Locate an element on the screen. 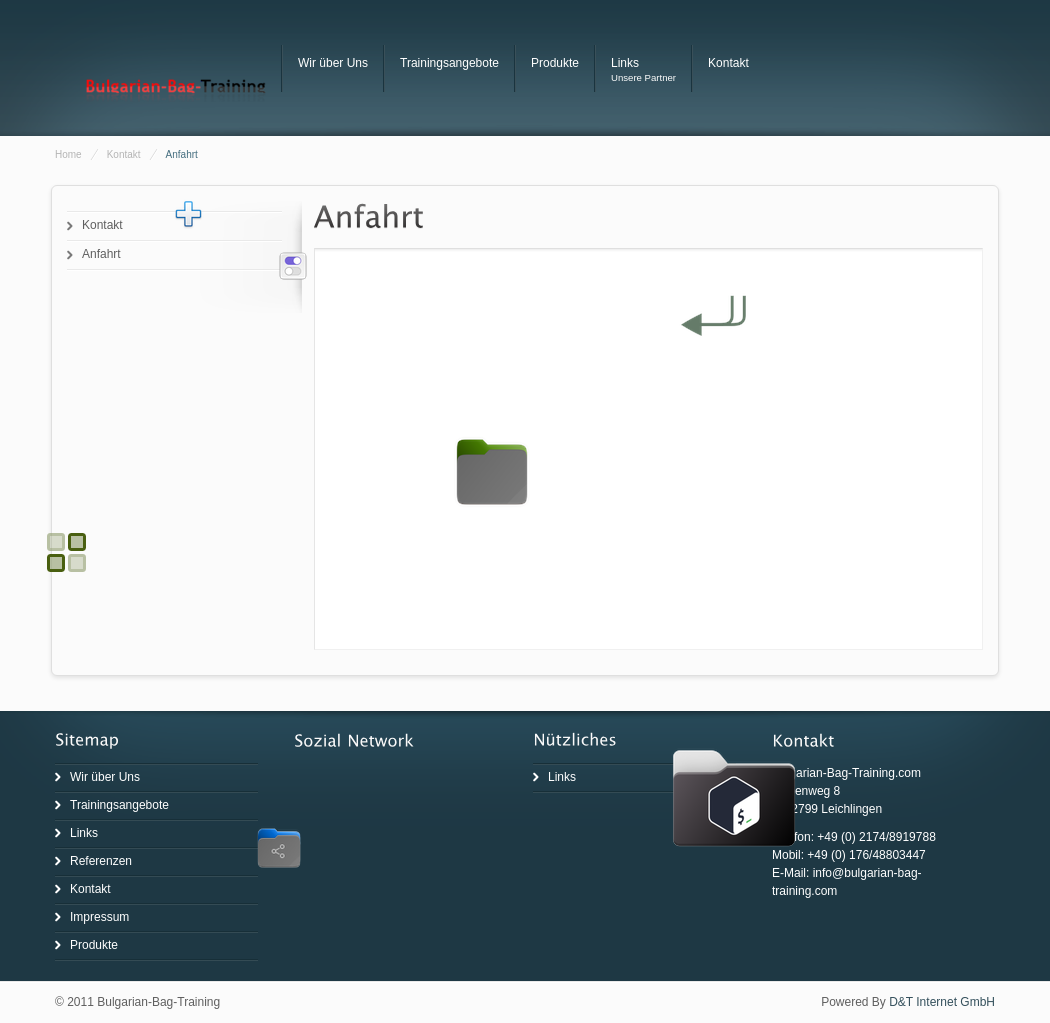  open folder containing bash scripts is located at coordinates (733, 801).